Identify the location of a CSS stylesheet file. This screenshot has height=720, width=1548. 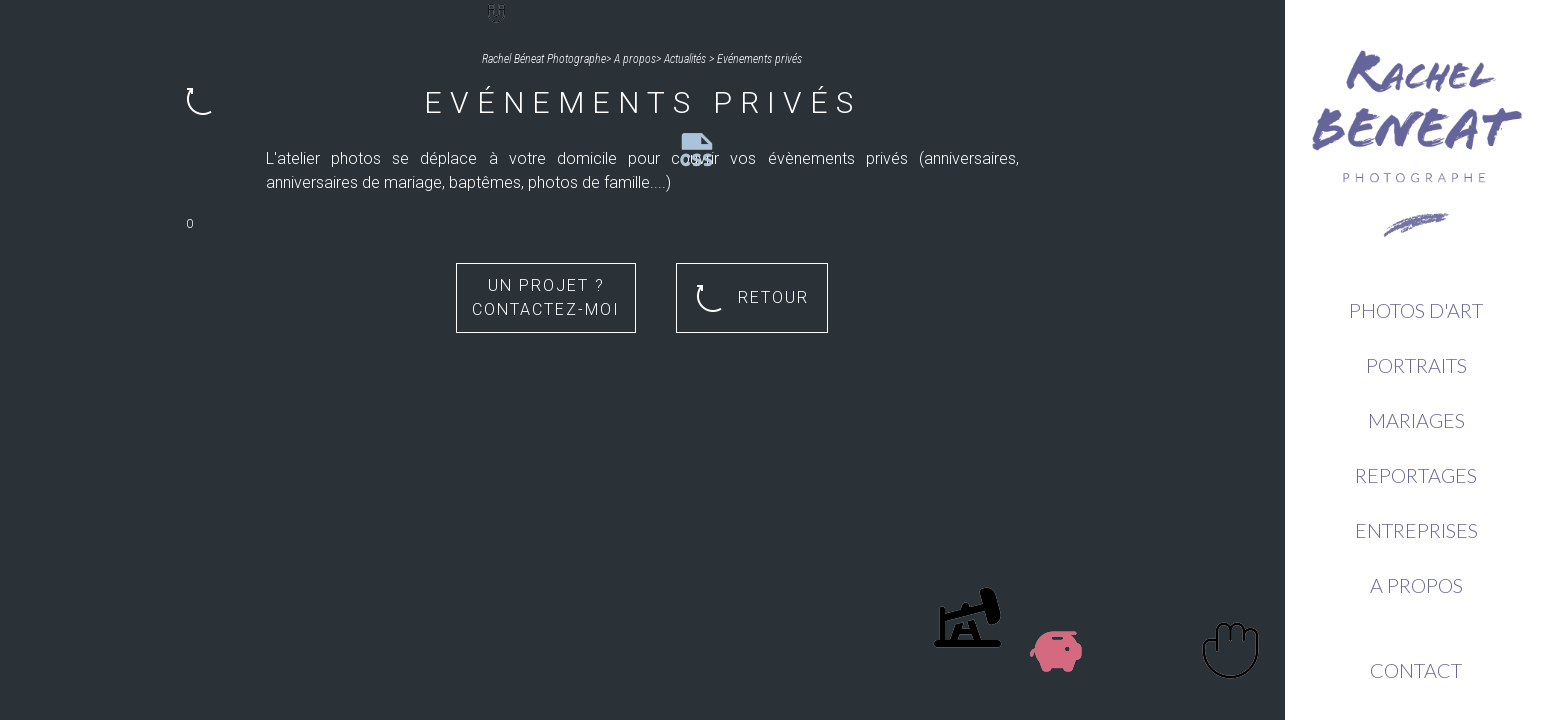
(697, 151).